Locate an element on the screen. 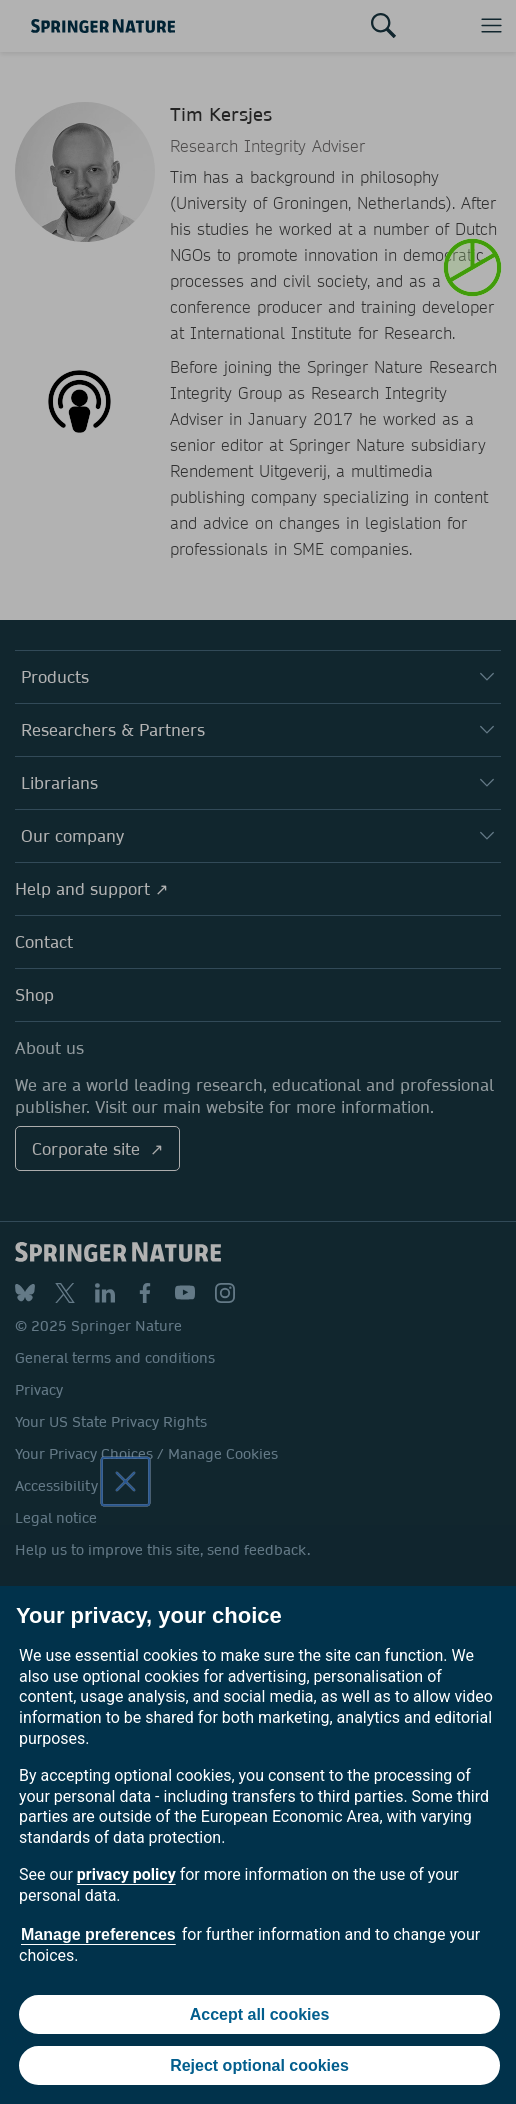  view analytics or statistics breakdown is located at coordinates (472, 267).